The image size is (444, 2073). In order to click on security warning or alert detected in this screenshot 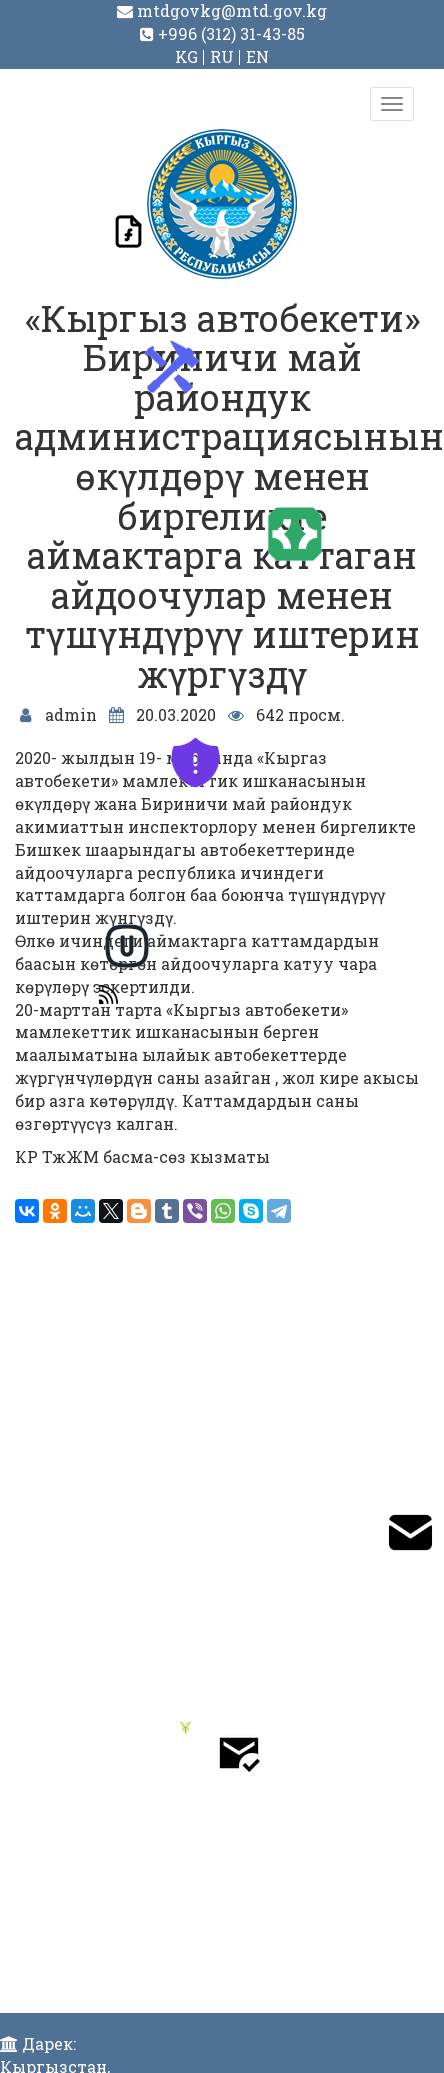, I will do `click(195, 762)`.